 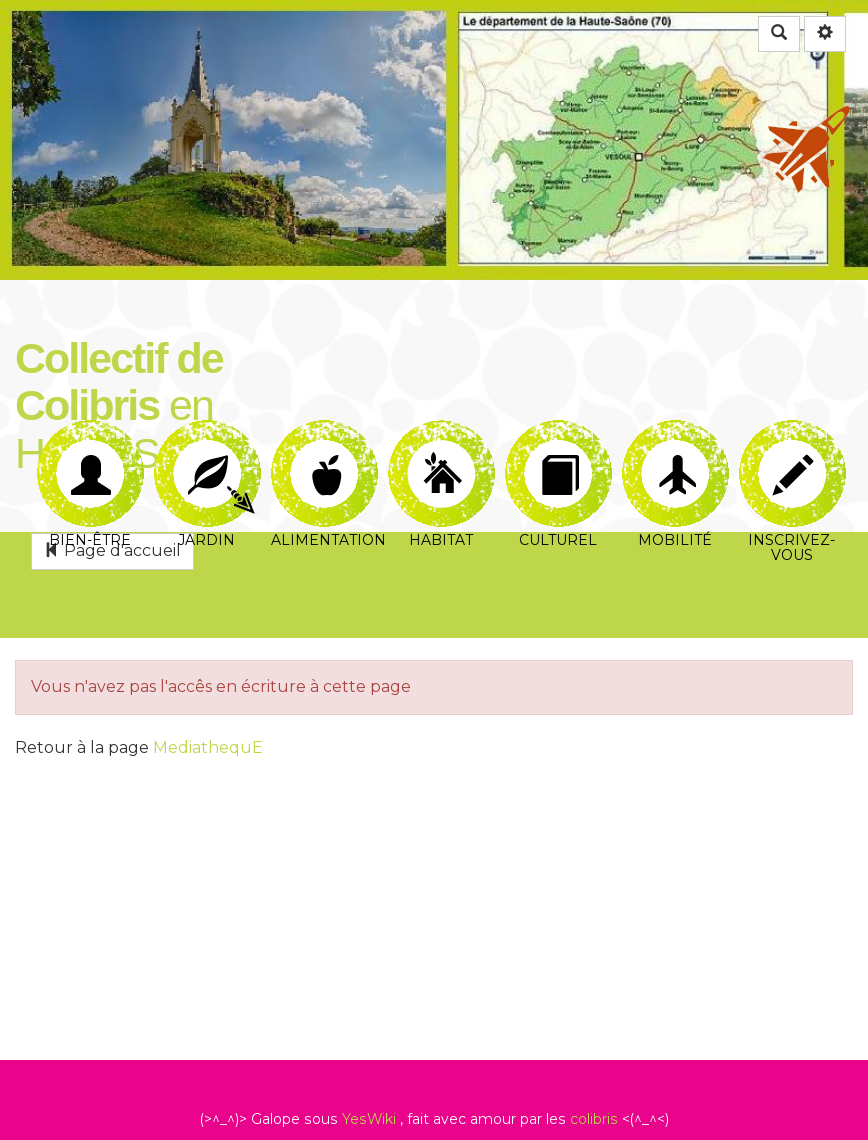 I want to click on military or combat game mode, so click(x=806, y=149).